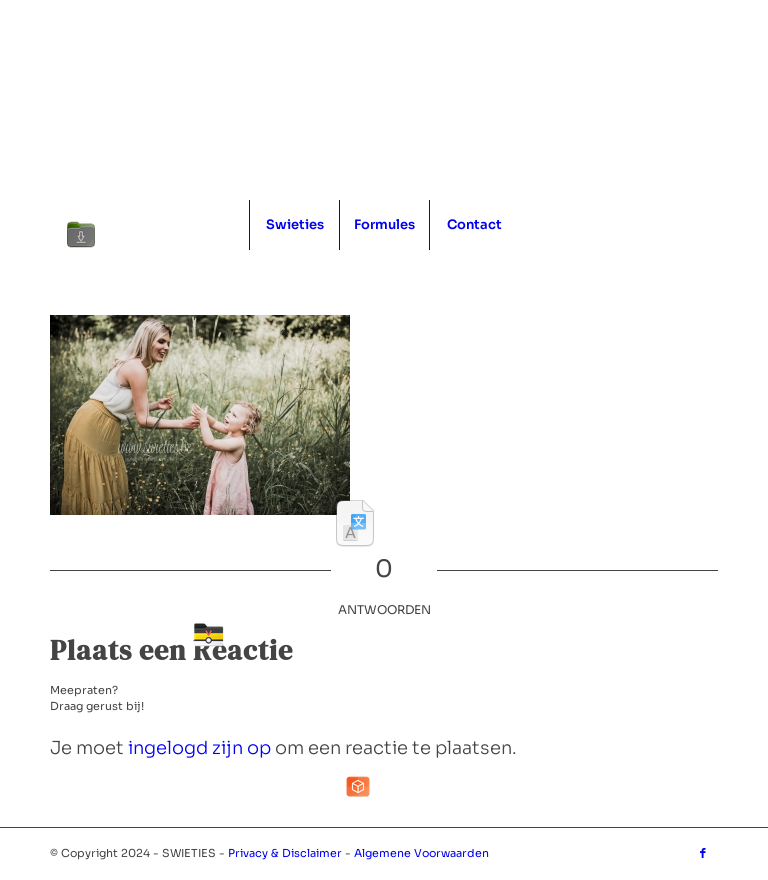 The height and width of the screenshot is (880, 768). I want to click on open a 3ds format 3d model file, so click(358, 786).